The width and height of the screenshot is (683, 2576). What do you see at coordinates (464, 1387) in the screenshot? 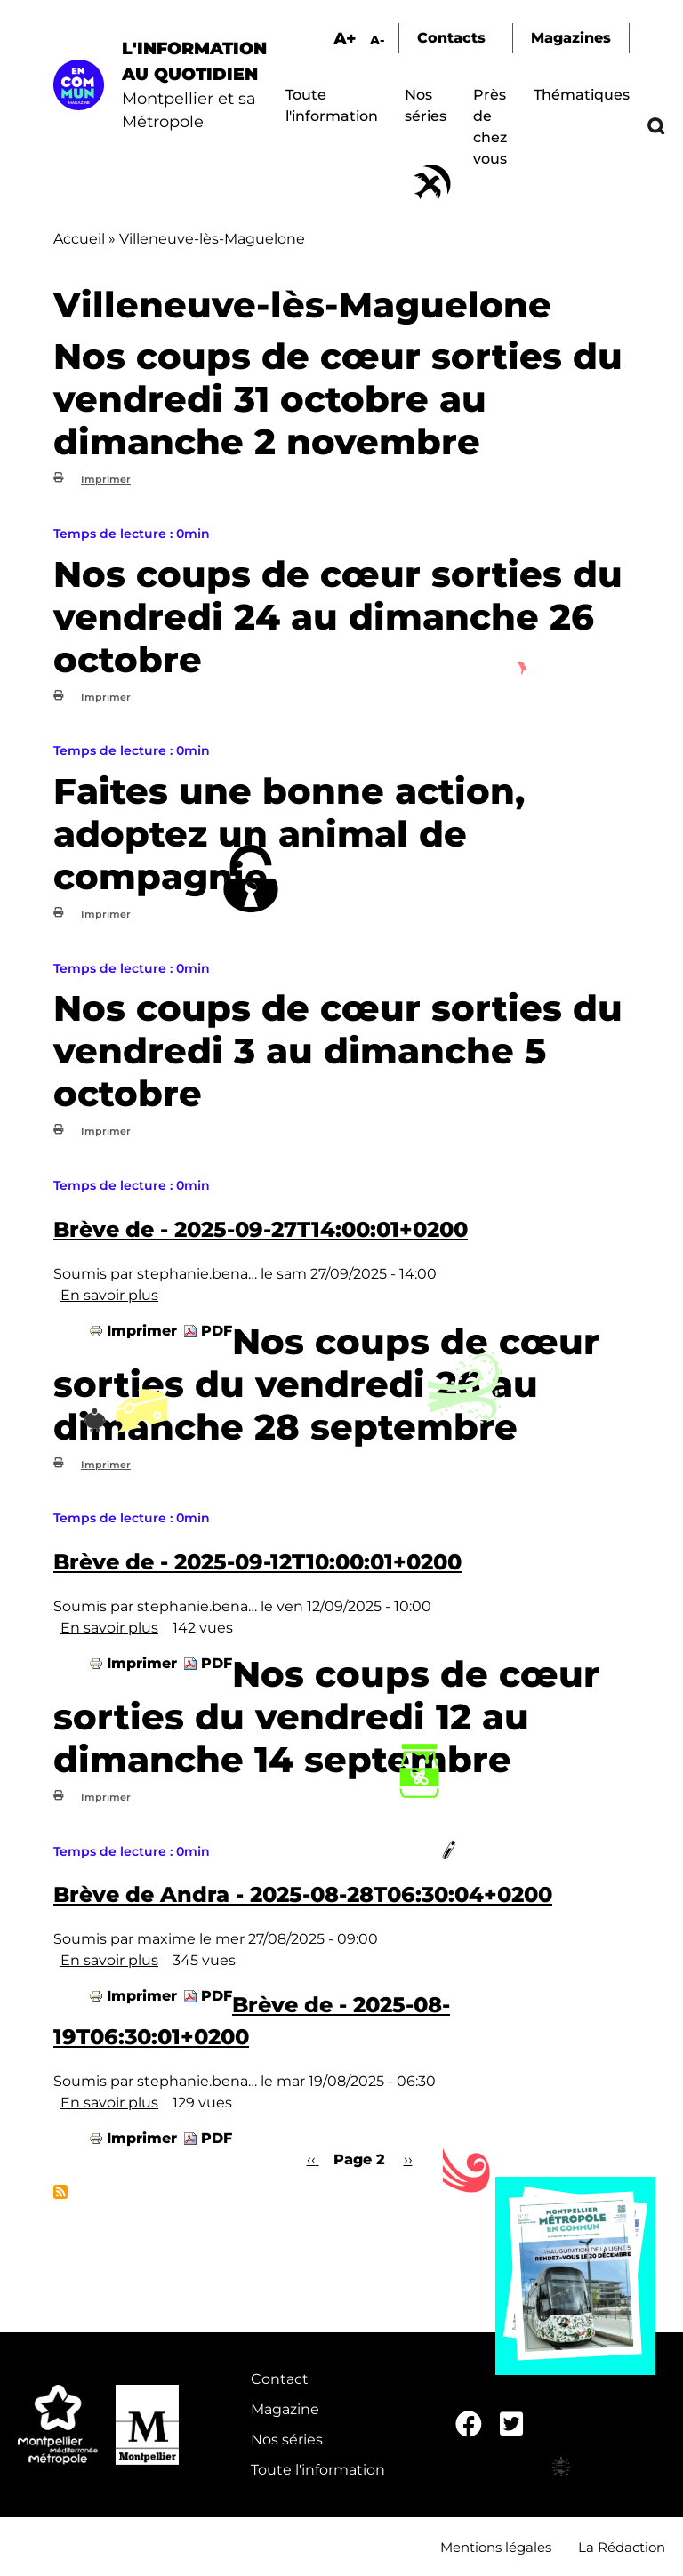
I see `indicates sandstorm or dust storm weather condition` at bounding box center [464, 1387].